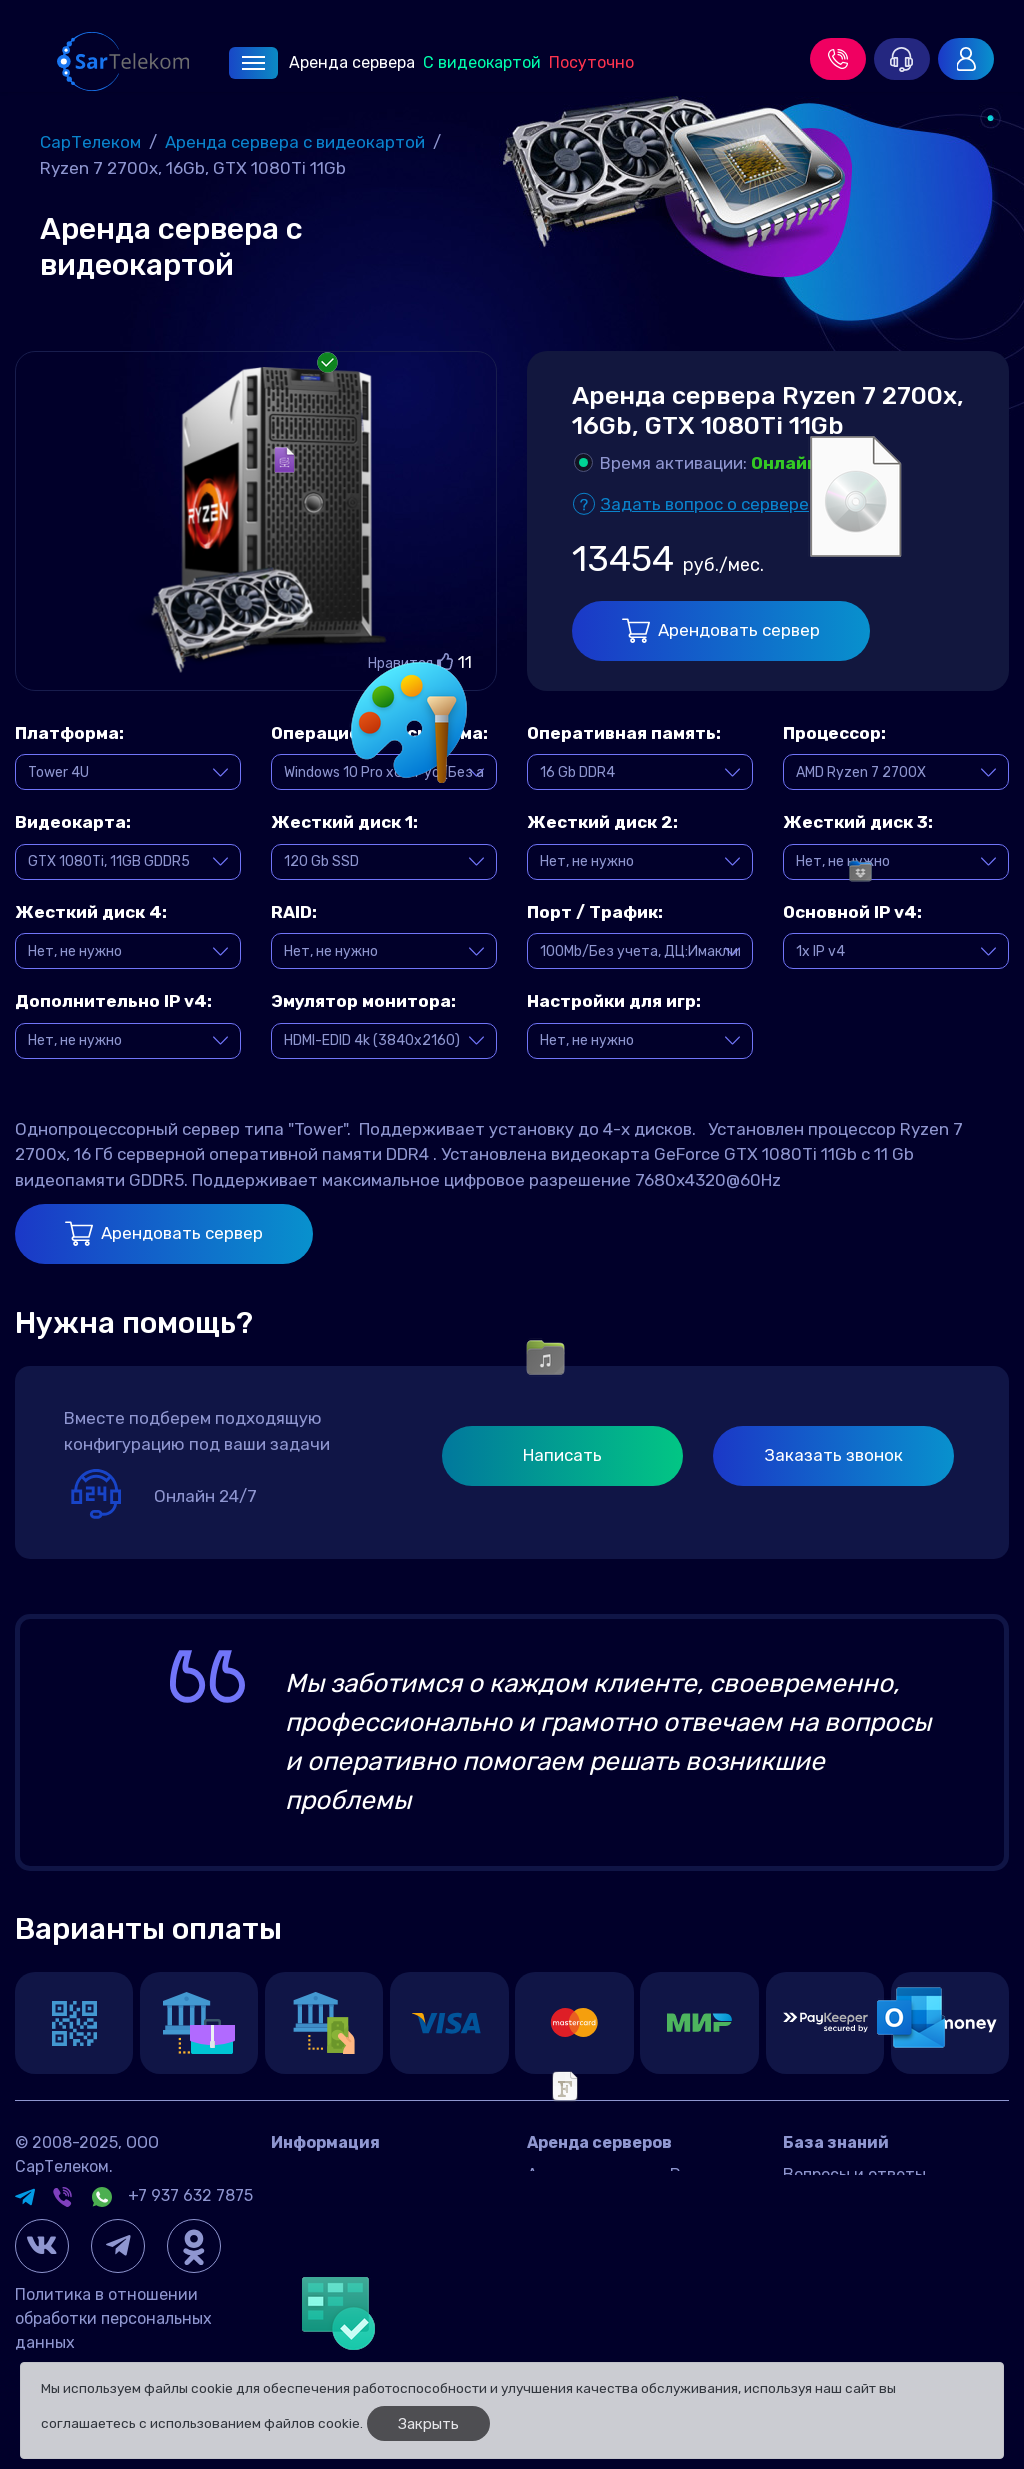 The image size is (1024, 2469). Describe the element at coordinates (284, 460) in the screenshot. I see `kexi database project shortcut file` at that location.